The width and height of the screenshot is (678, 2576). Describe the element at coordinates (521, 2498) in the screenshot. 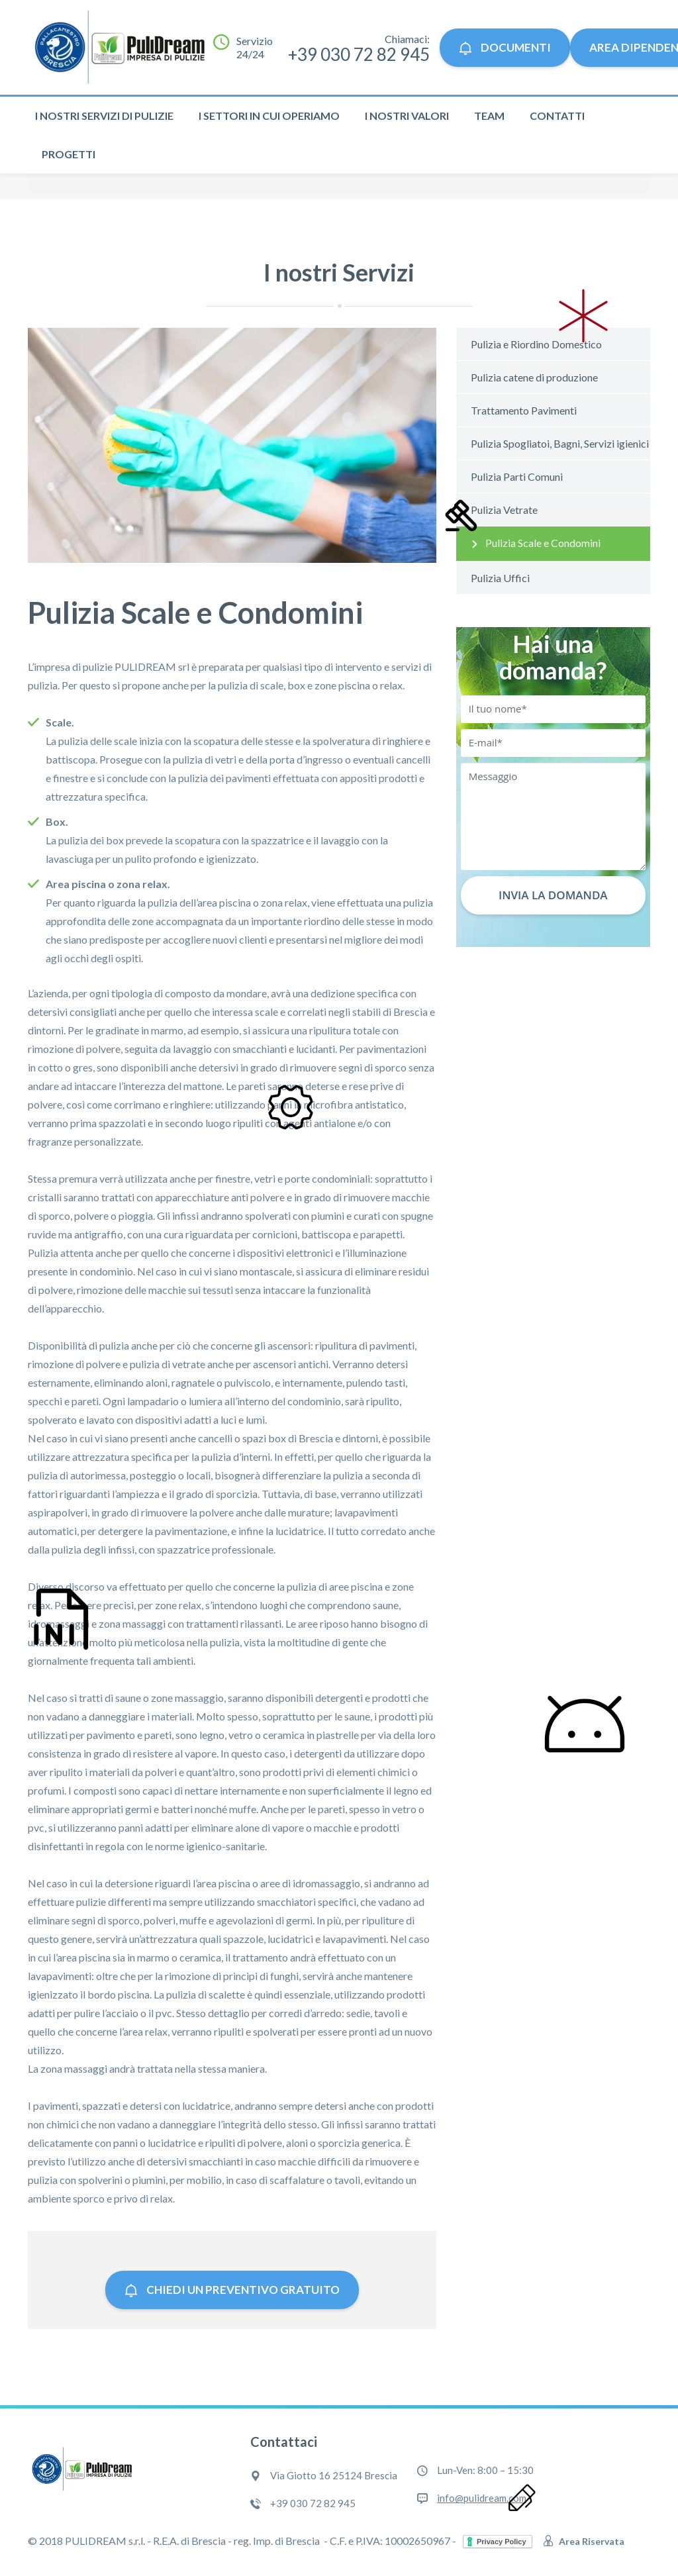

I see `edit or modify content` at that location.